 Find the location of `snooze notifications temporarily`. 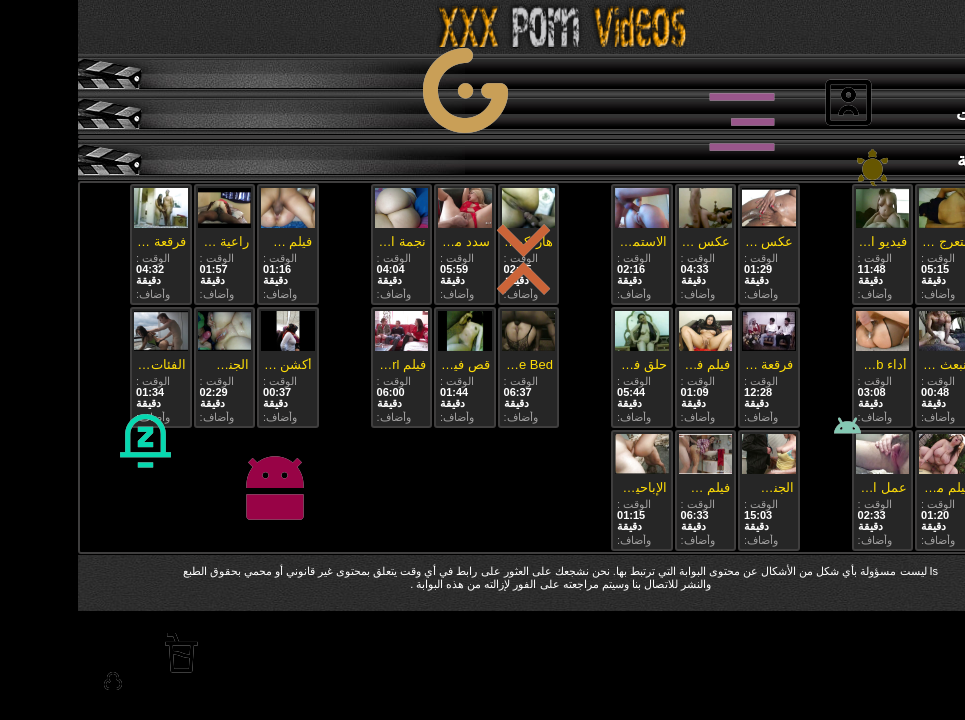

snooze notifications temporarily is located at coordinates (145, 439).